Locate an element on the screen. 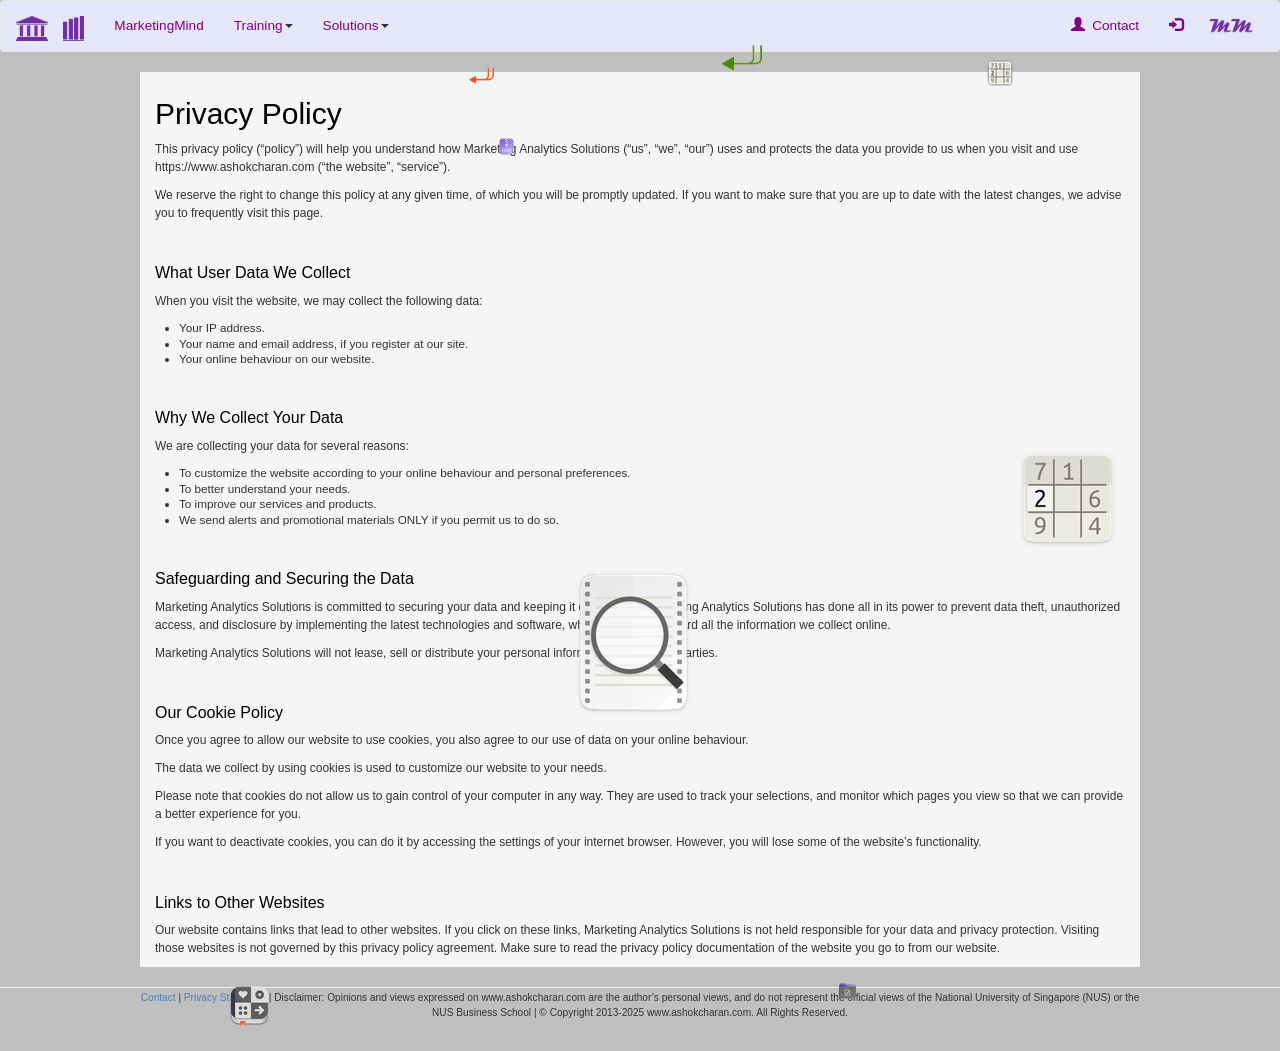 This screenshot has width=1280, height=1051. launch the sudoku puzzle game is located at coordinates (1067, 498).